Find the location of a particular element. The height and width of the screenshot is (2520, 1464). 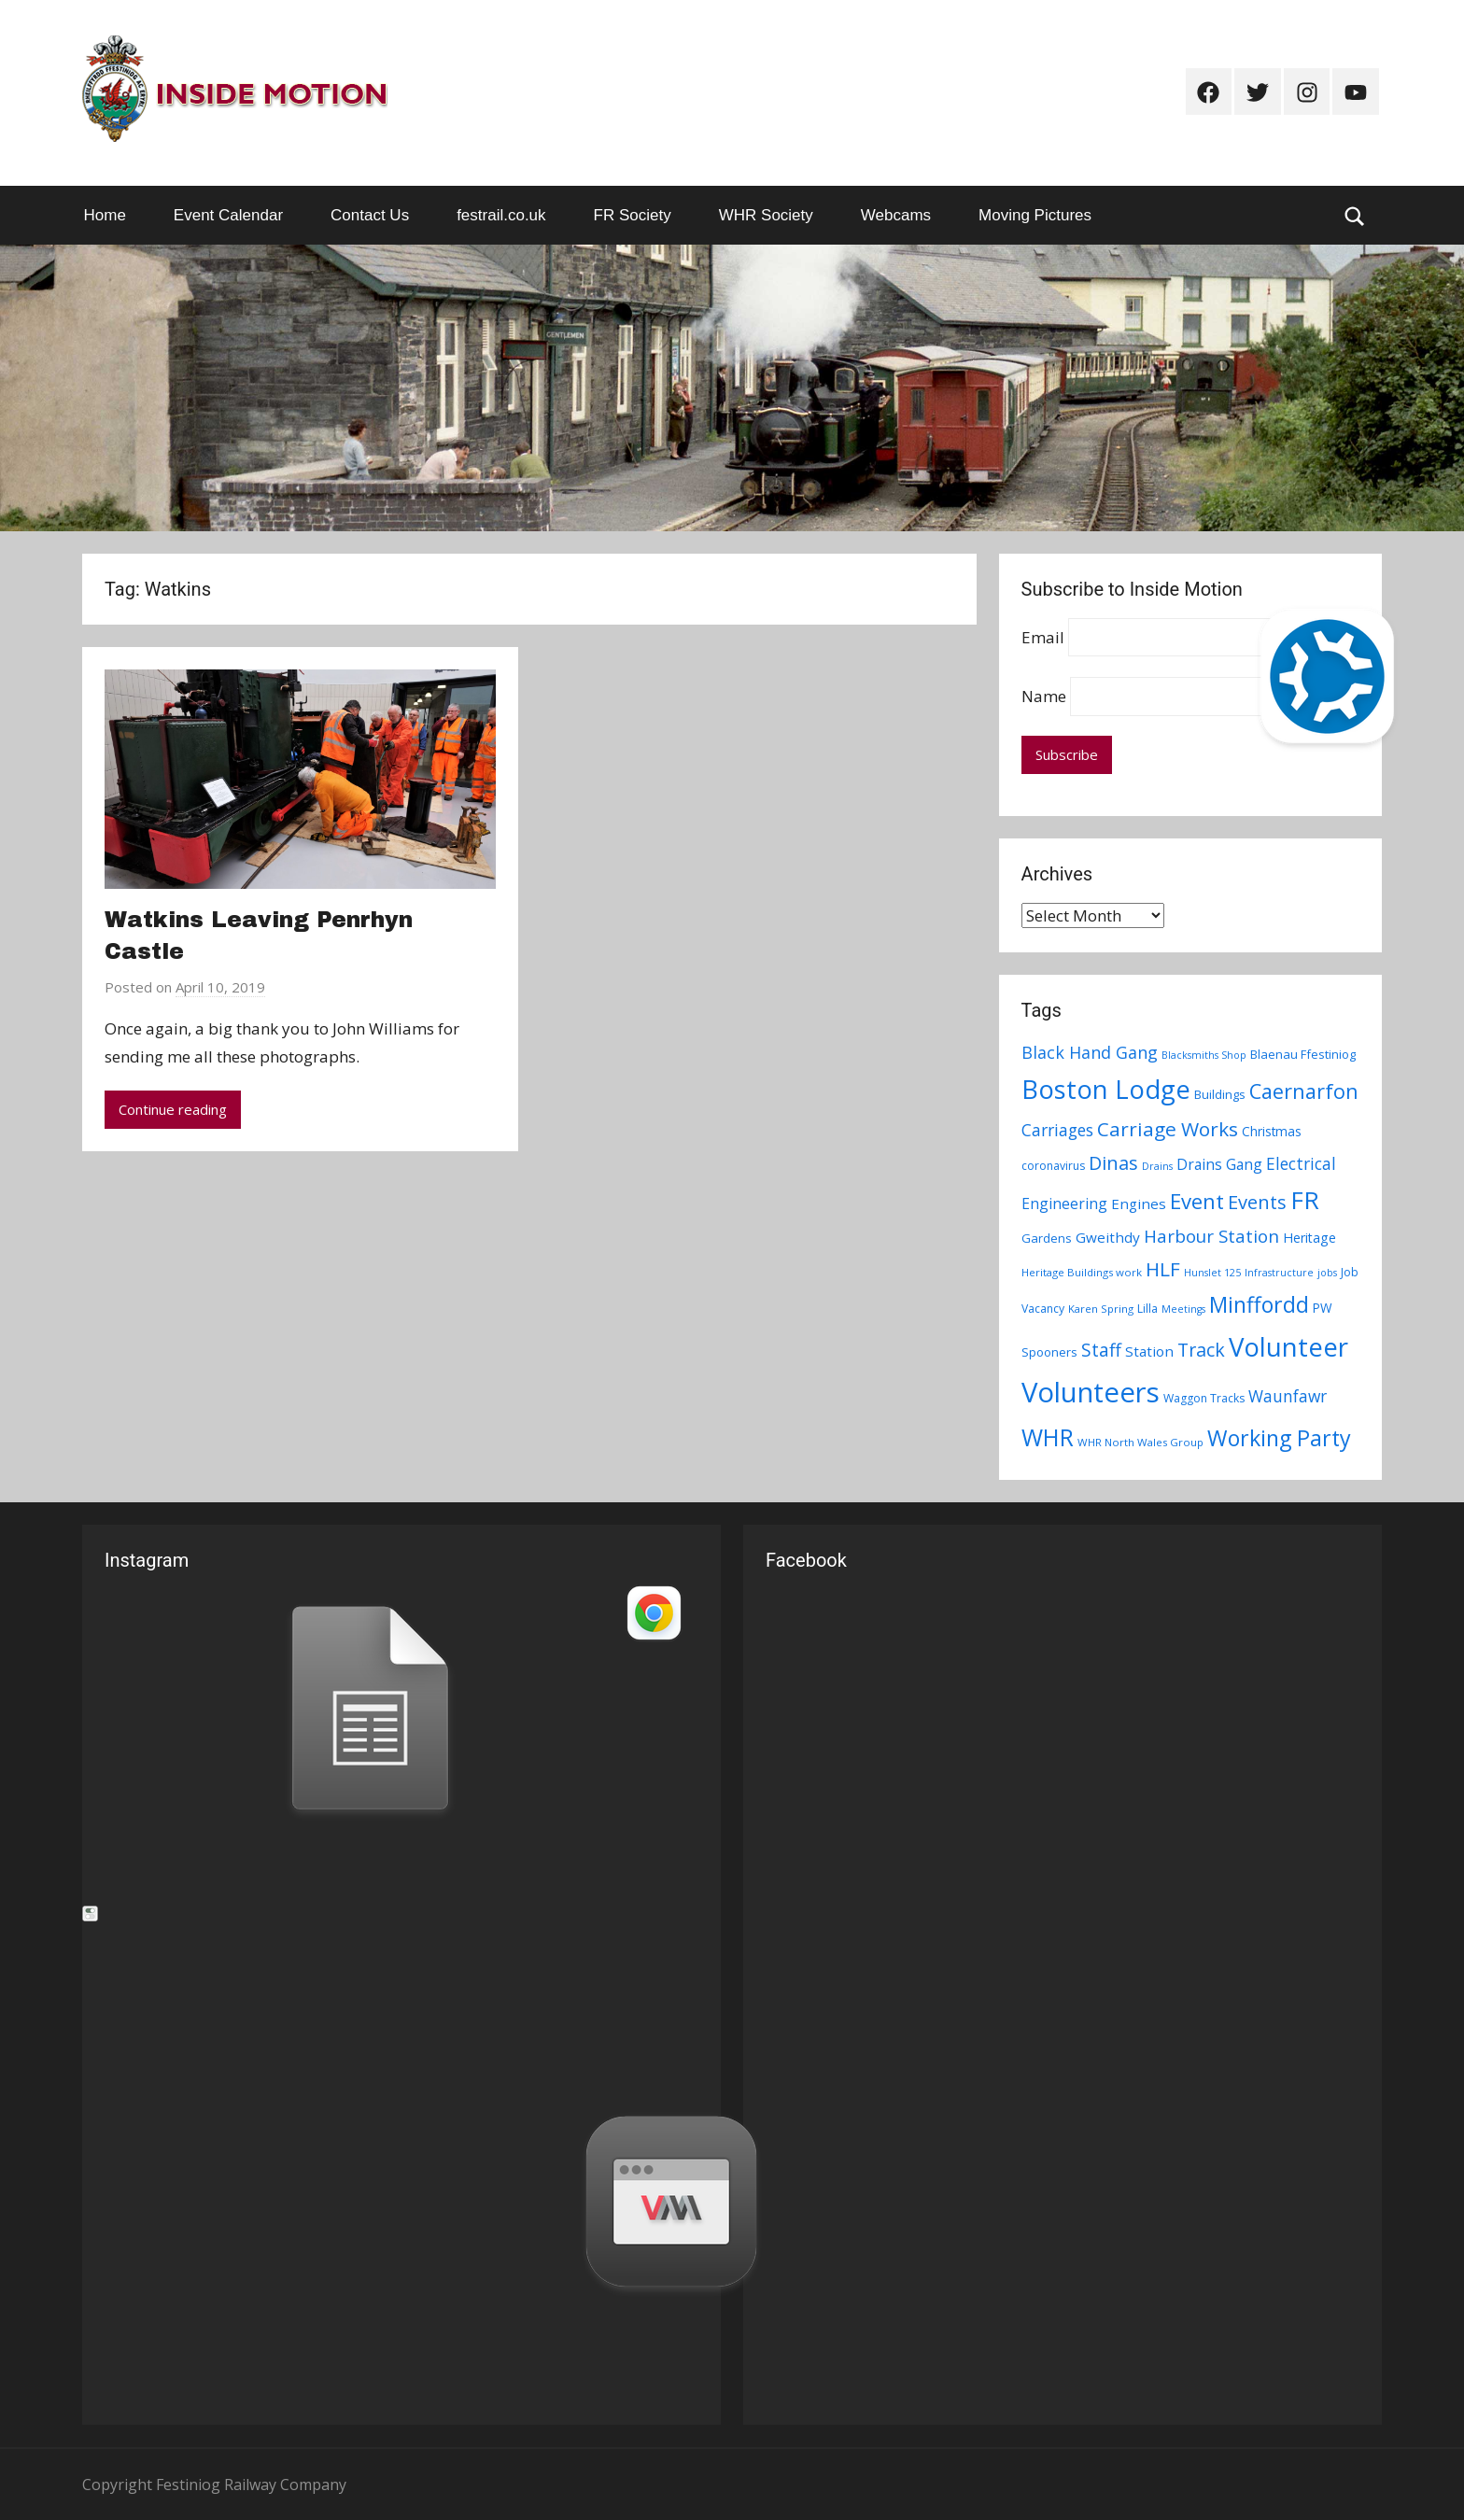

open system settings or preferences is located at coordinates (90, 1913).